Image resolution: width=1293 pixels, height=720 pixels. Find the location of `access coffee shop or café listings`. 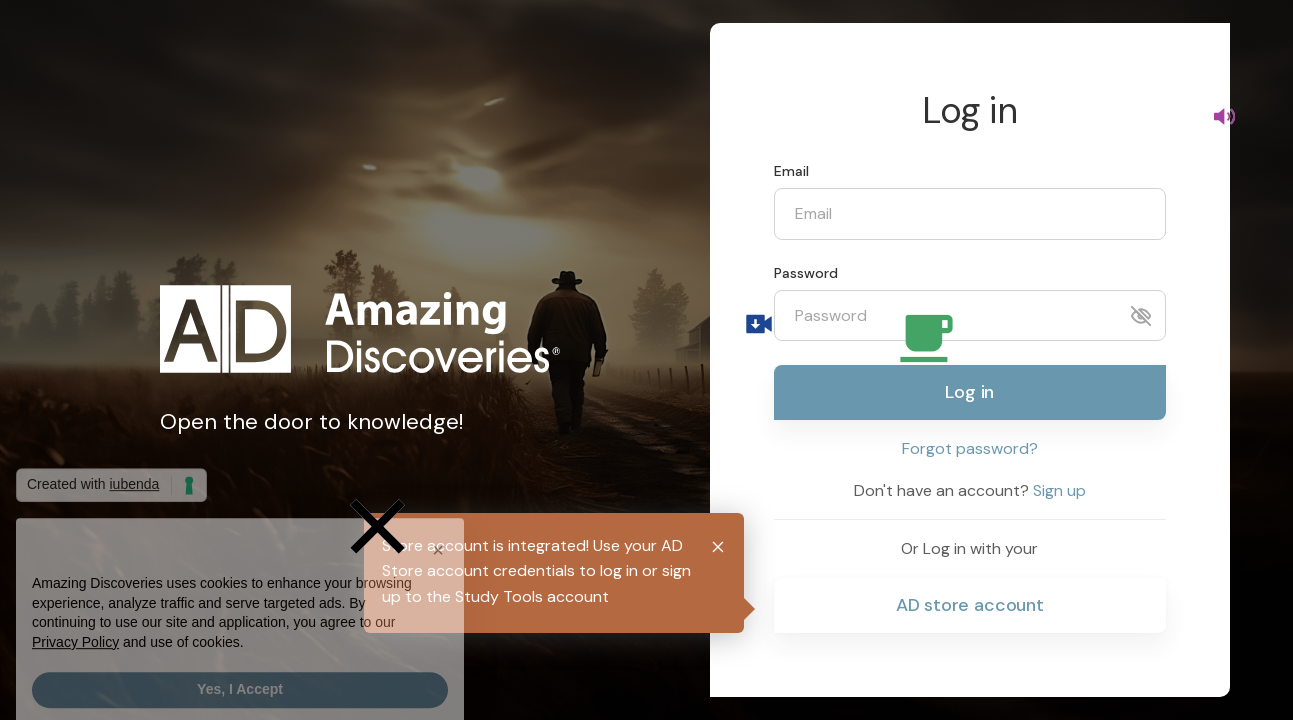

access coffee shop or café listings is located at coordinates (926, 338).